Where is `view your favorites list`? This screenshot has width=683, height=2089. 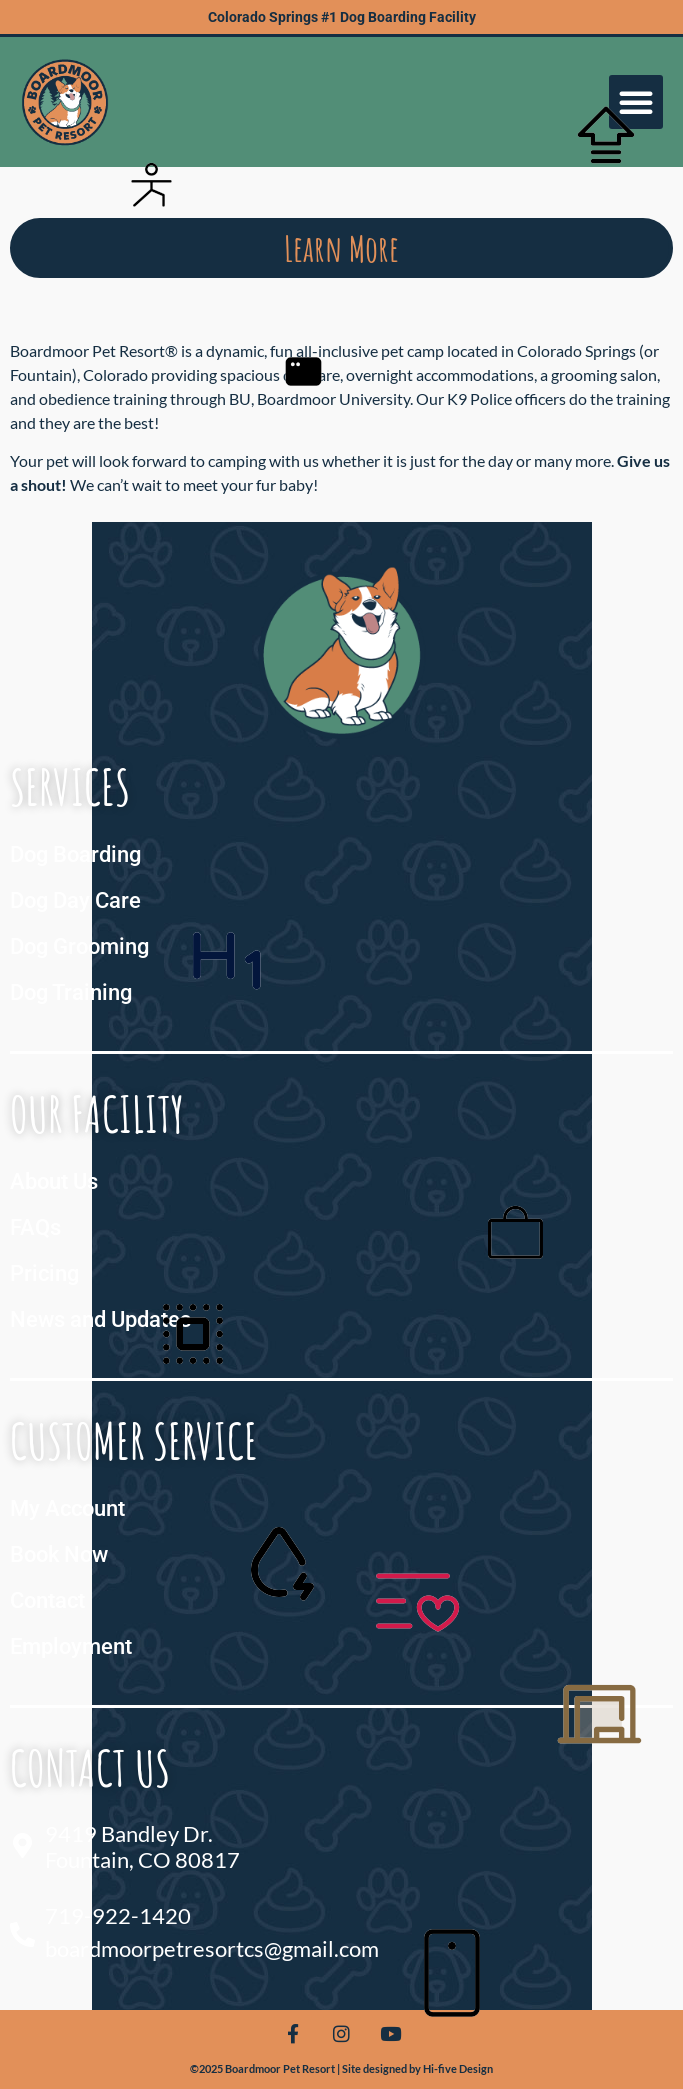
view your favorites list is located at coordinates (413, 1601).